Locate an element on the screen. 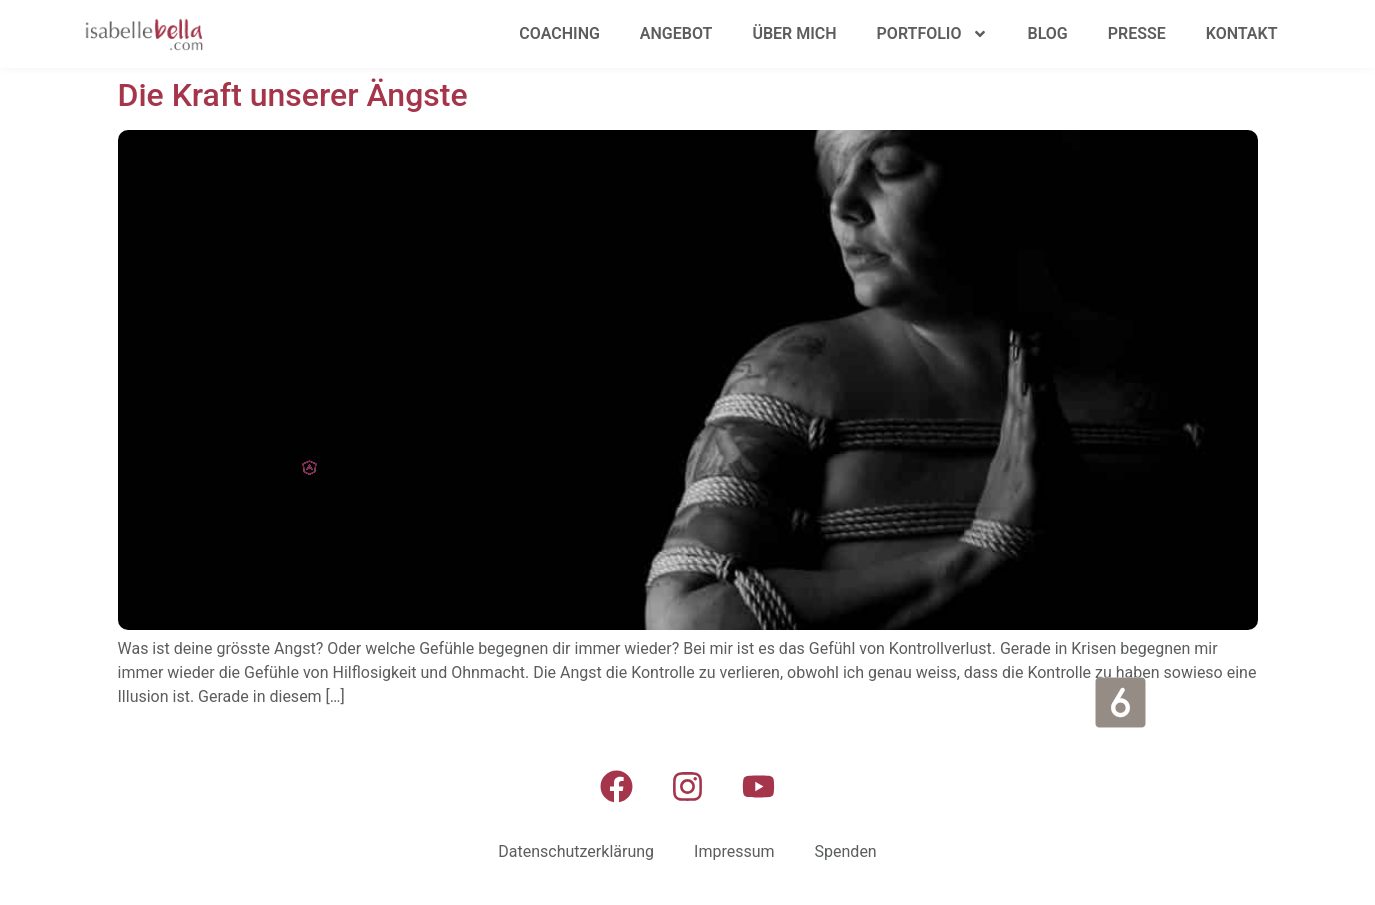 The width and height of the screenshot is (1375, 905). Angular framework logo is located at coordinates (309, 467).